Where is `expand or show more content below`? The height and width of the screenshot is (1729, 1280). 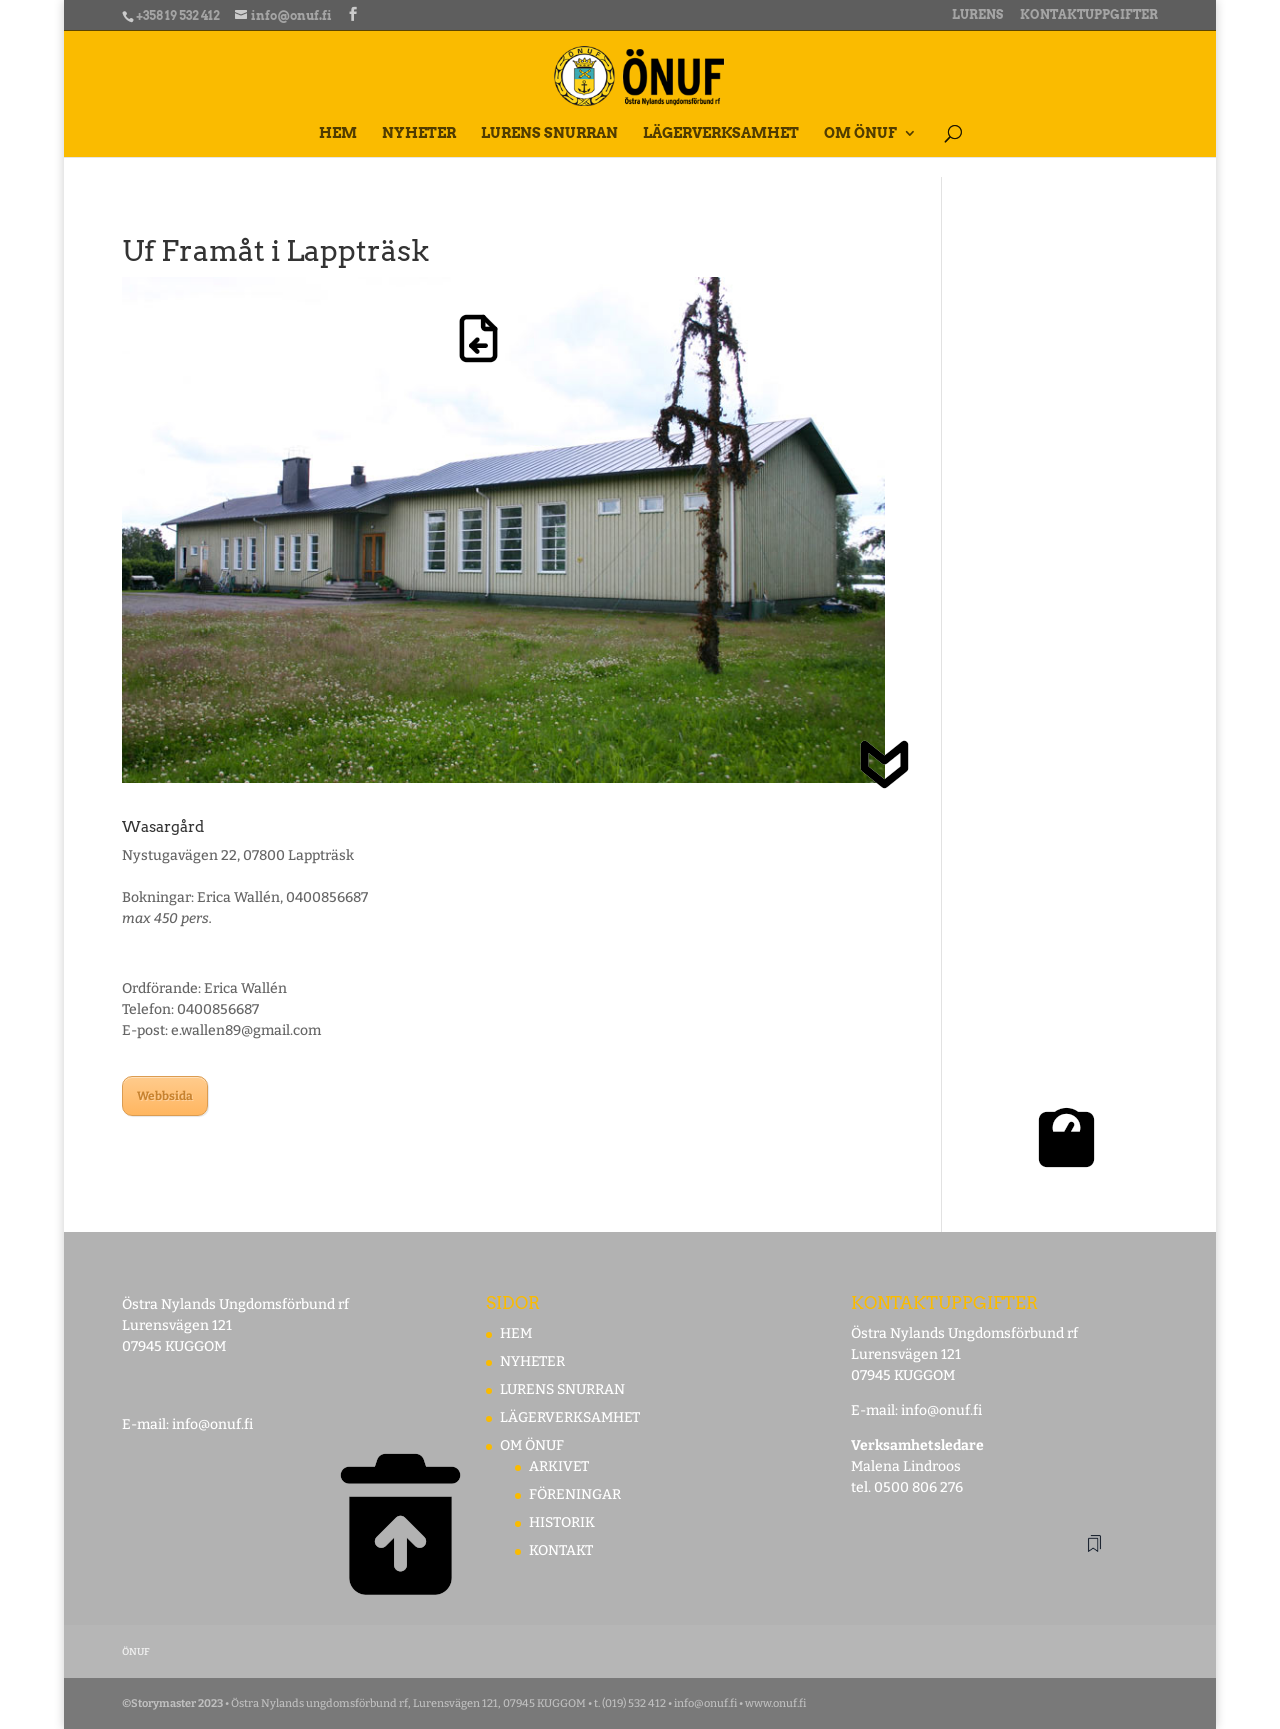 expand or show more content below is located at coordinates (884, 764).